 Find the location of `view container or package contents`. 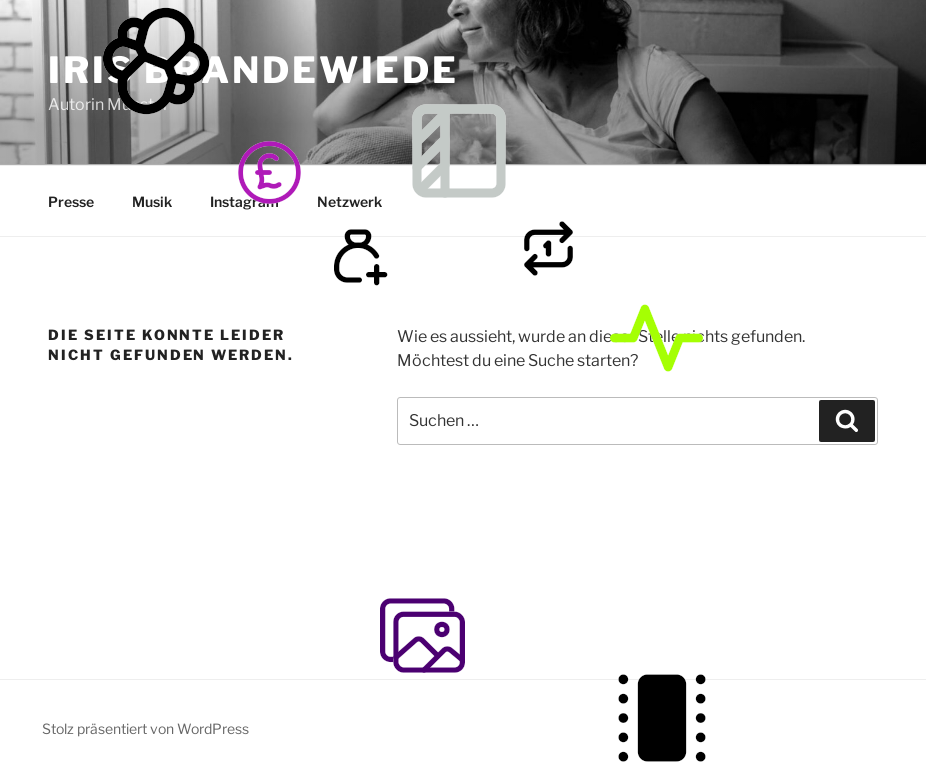

view container or package contents is located at coordinates (662, 718).